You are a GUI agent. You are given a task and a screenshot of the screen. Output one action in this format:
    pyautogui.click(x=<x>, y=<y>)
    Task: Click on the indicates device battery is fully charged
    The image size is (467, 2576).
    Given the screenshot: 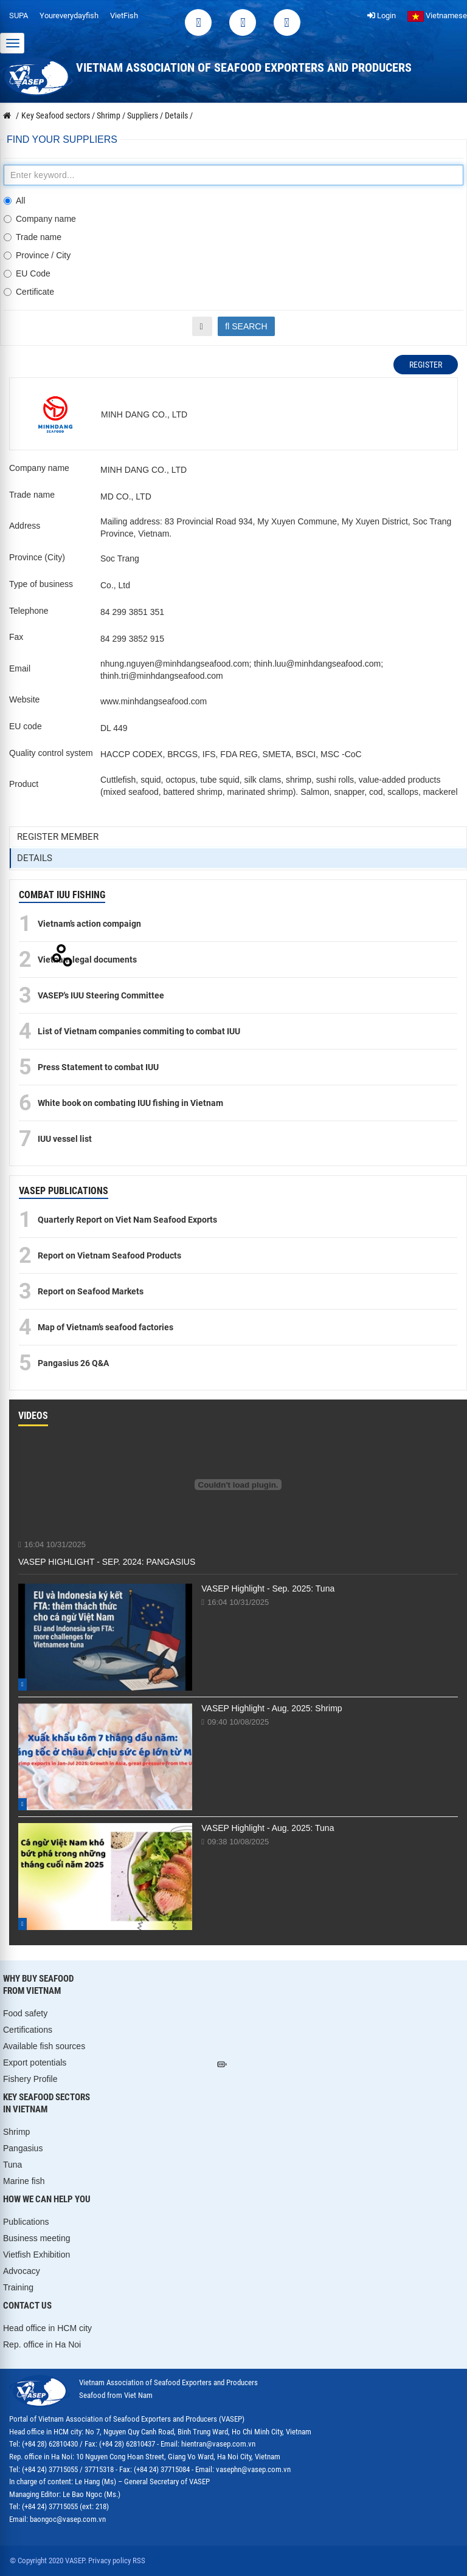 What is the action you would take?
    pyautogui.click(x=222, y=2064)
    